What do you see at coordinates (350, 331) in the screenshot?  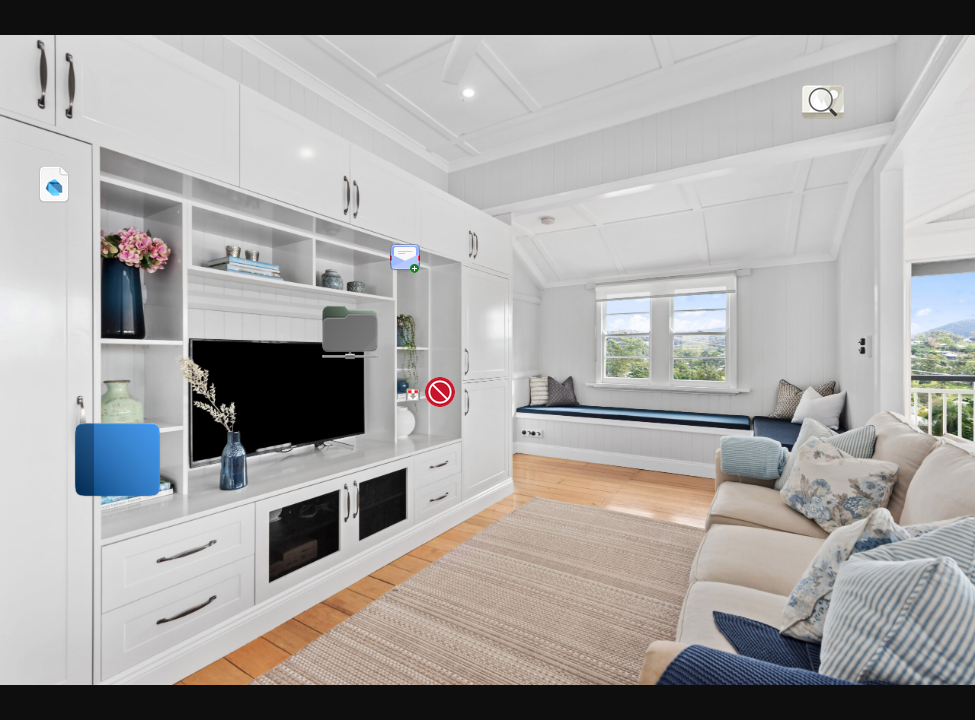 I see `access a remote or network folder` at bounding box center [350, 331].